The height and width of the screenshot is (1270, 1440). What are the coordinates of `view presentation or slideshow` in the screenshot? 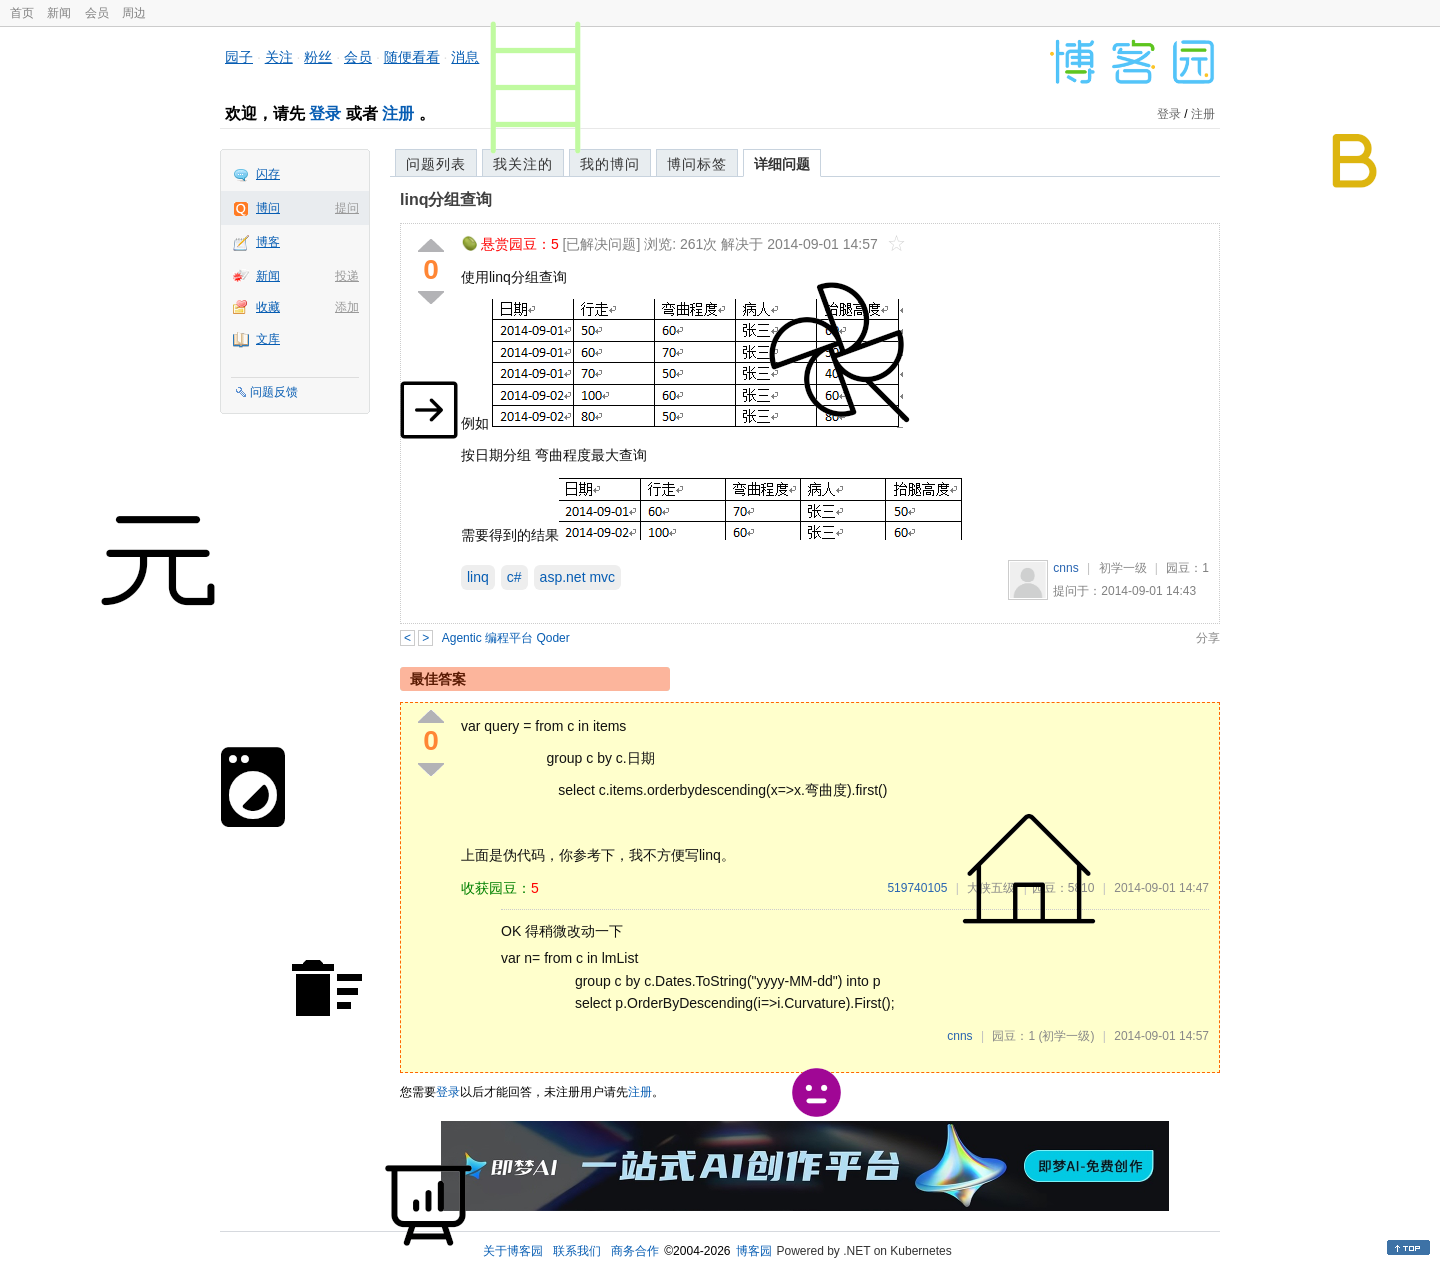 It's located at (428, 1205).